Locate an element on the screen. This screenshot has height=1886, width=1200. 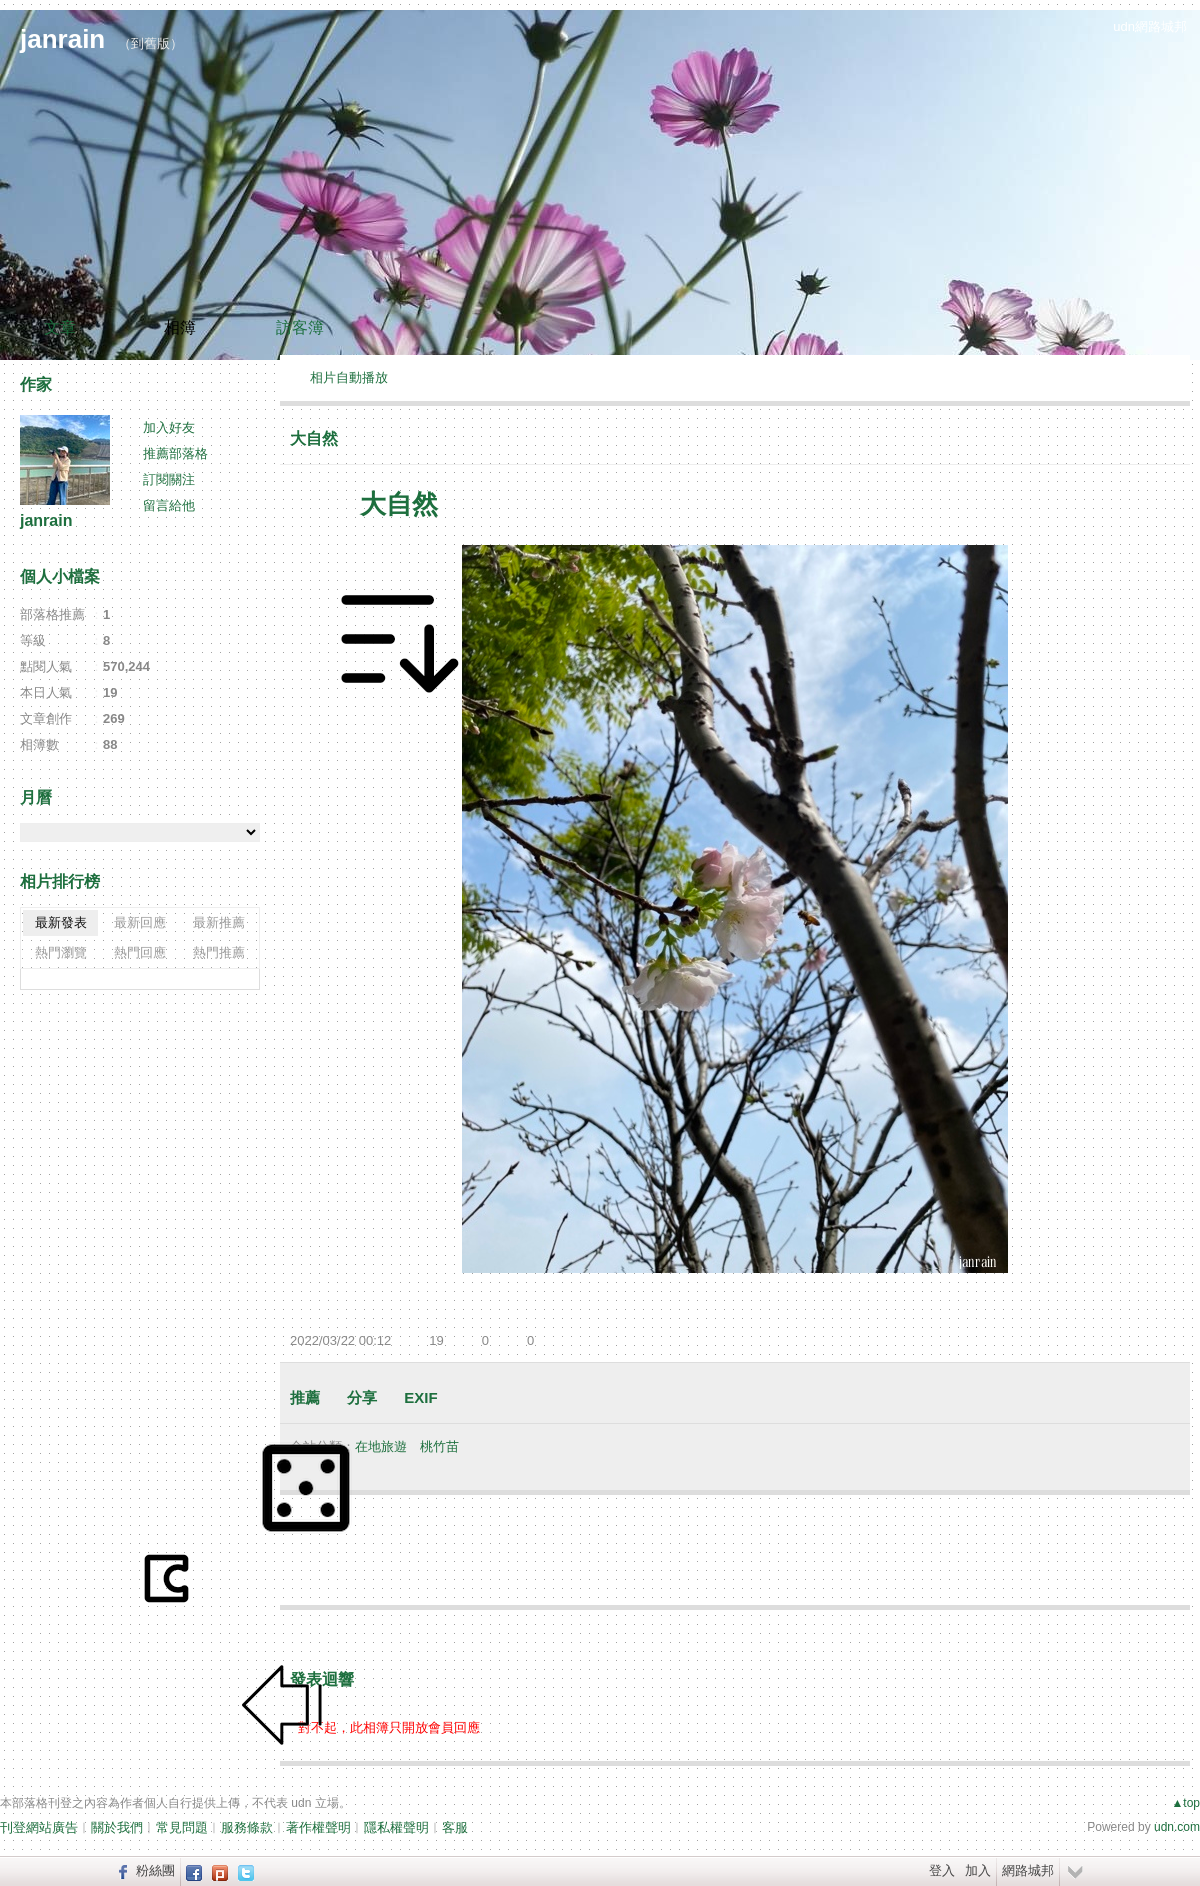
sort items in ascending order is located at coordinates (395, 639).